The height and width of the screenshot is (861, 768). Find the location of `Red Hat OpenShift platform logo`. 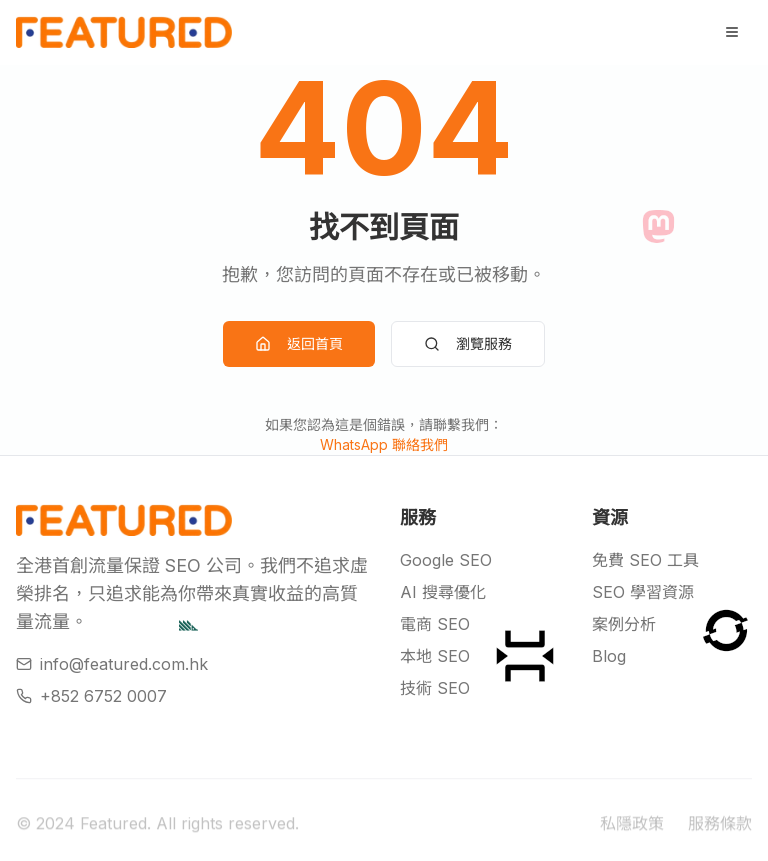

Red Hat OpenShift platform logo is located at coordinates (725, 630).